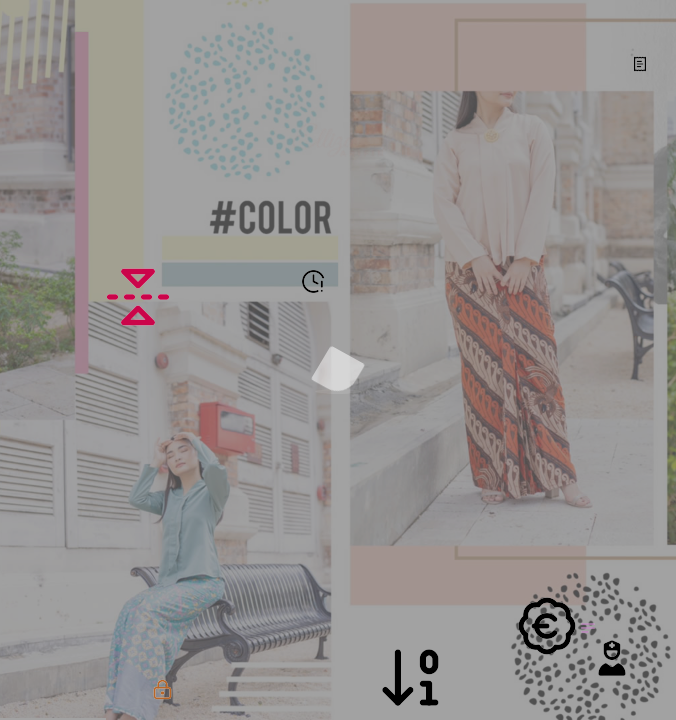  Describe the element at coordinates (612, 659) in the screenshot. I see `access healthcare or nursing services` at that location.